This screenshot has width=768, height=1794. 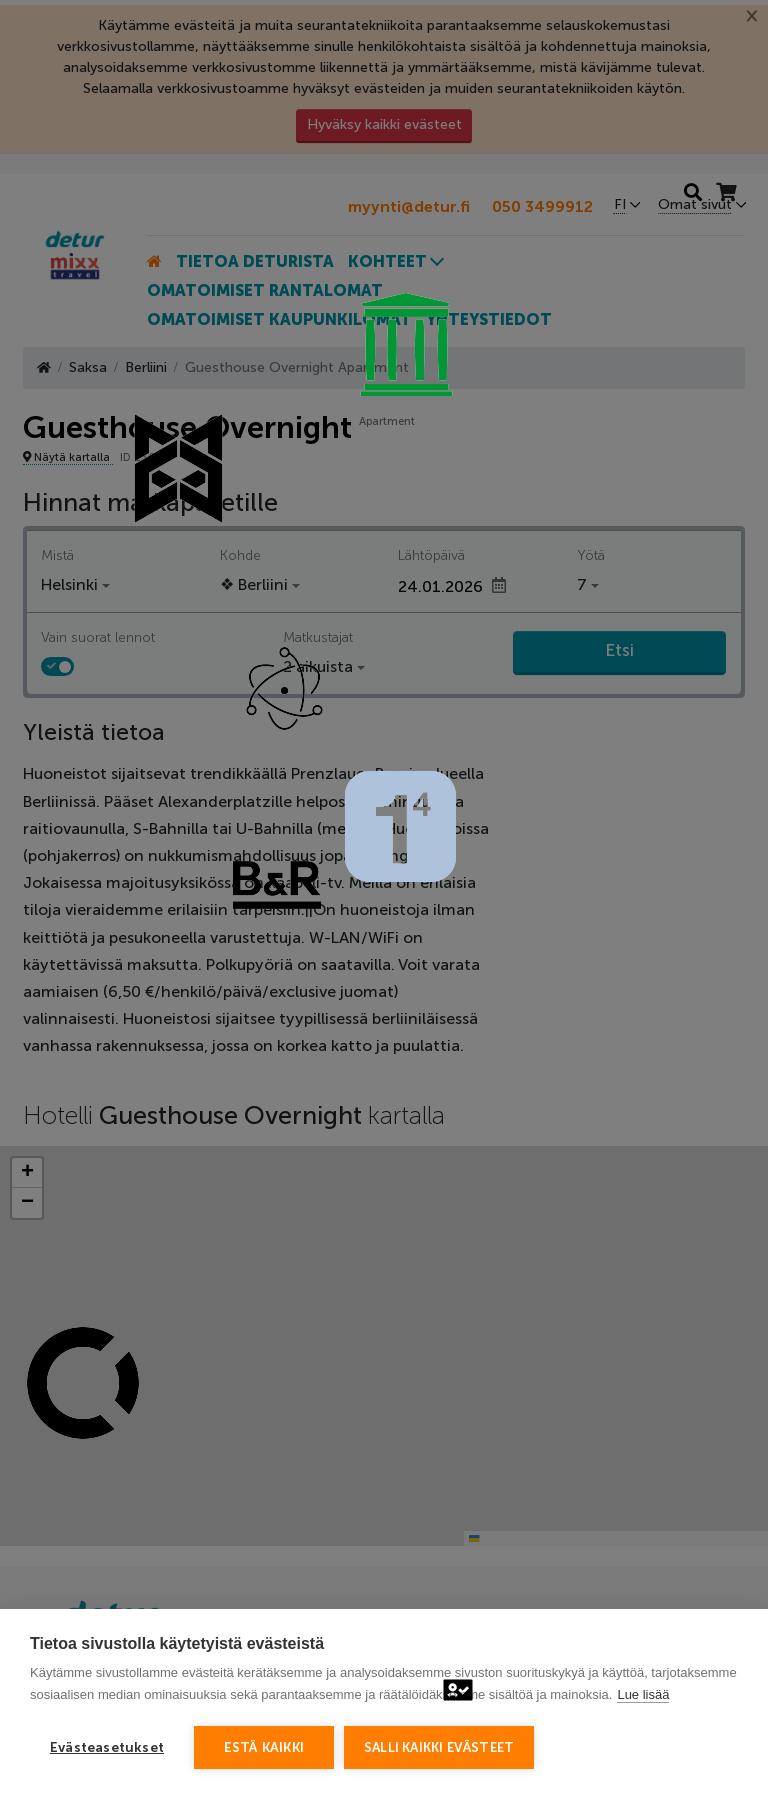 I want to click on backbone.js framework logo, so click(x=178, y=468).